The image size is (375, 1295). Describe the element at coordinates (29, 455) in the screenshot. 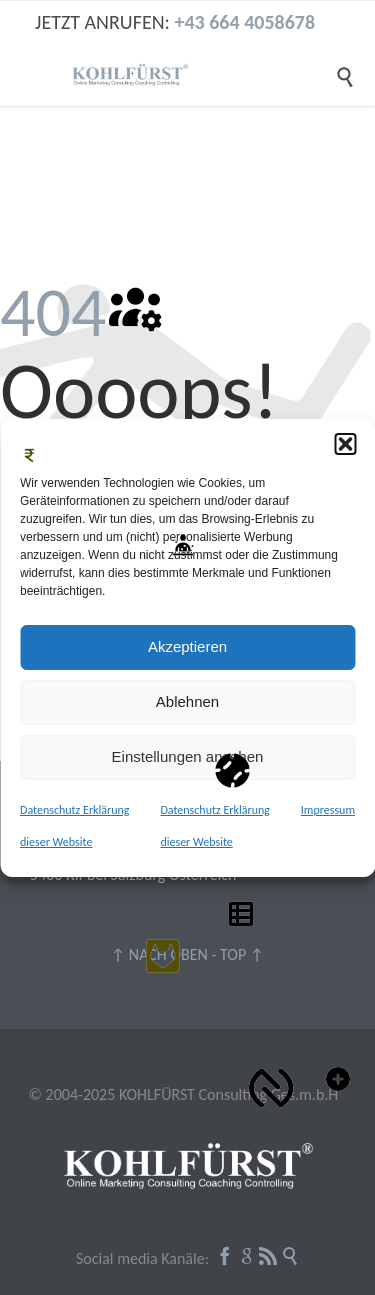

I see `view price in indian rupees` at that location.